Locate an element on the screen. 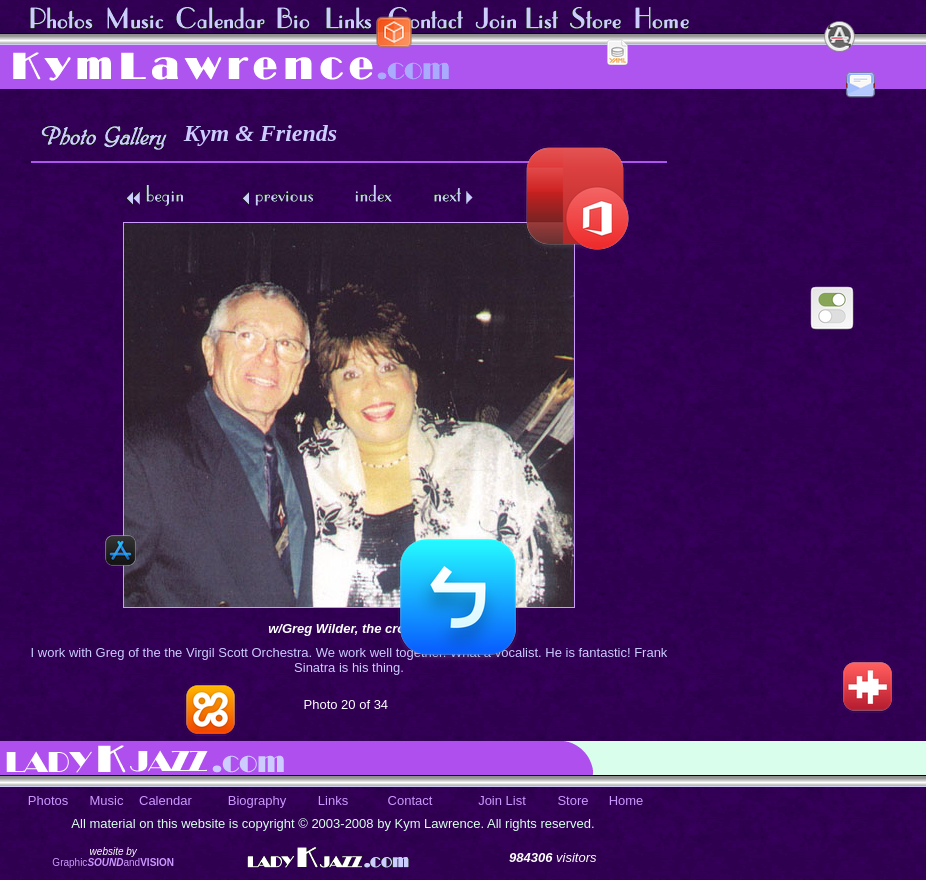 The height and width of the screenshot is (880, 926). open the software update manager is located at coordinates (839, 36).